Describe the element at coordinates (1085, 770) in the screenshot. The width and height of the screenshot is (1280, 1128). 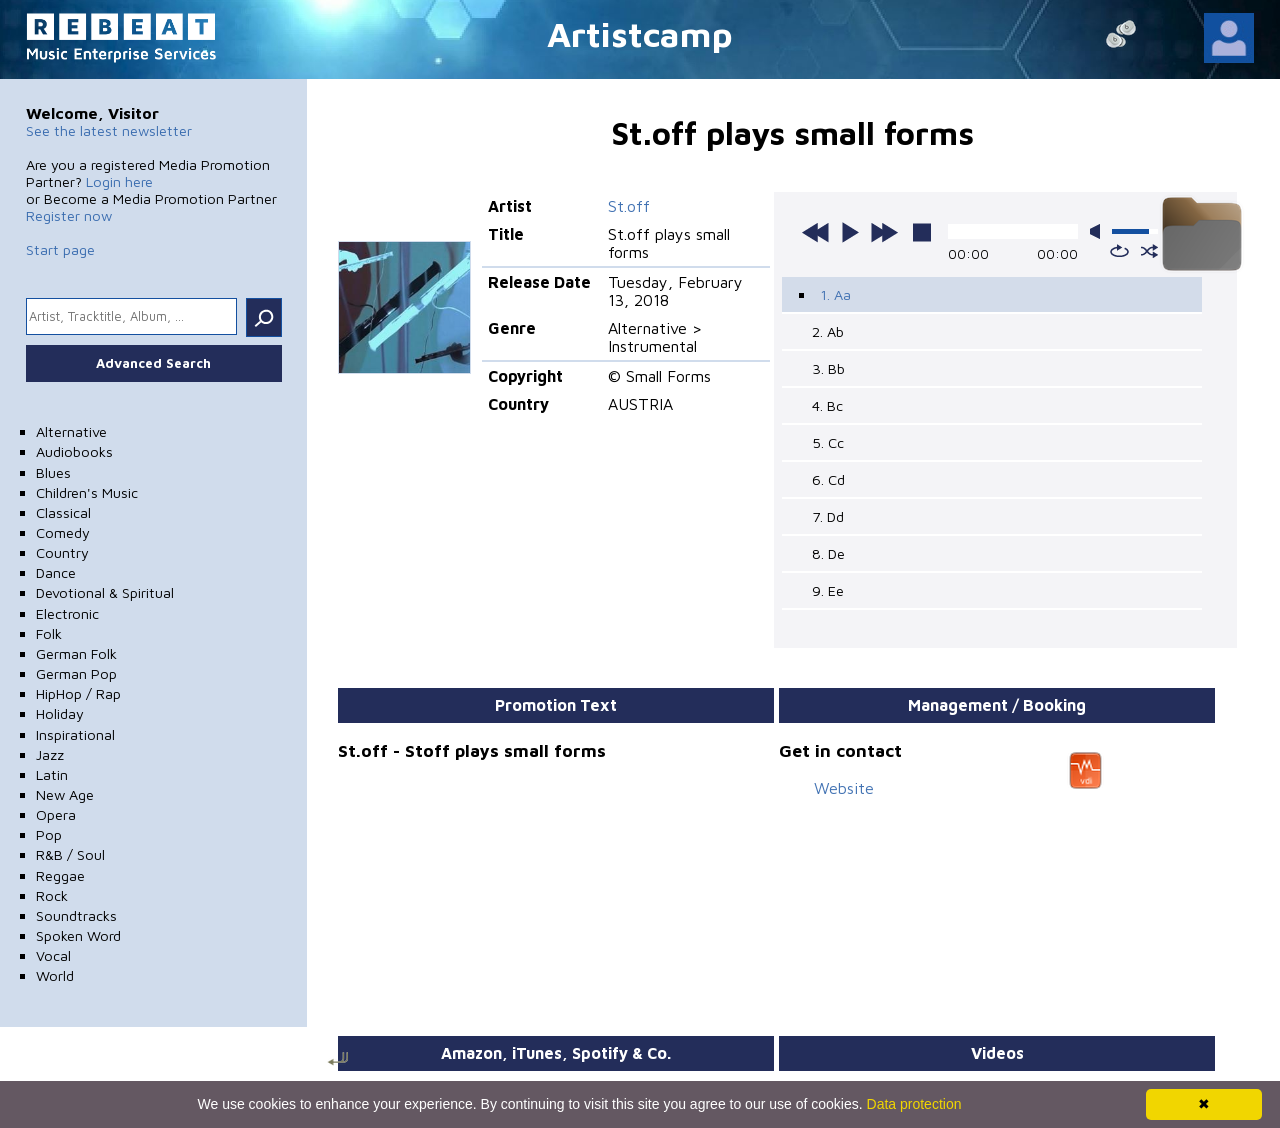
I see `VirtualBox disk image file` at that location.